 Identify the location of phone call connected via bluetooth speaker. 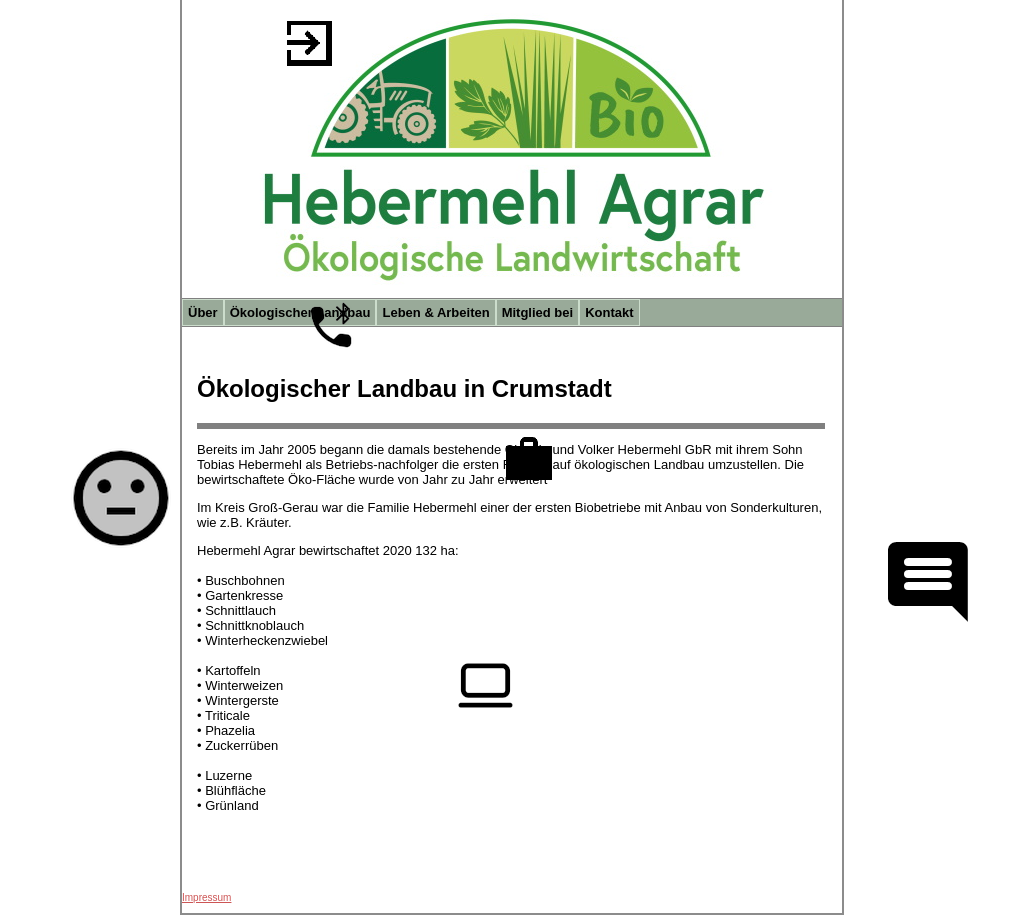
(331, 327).